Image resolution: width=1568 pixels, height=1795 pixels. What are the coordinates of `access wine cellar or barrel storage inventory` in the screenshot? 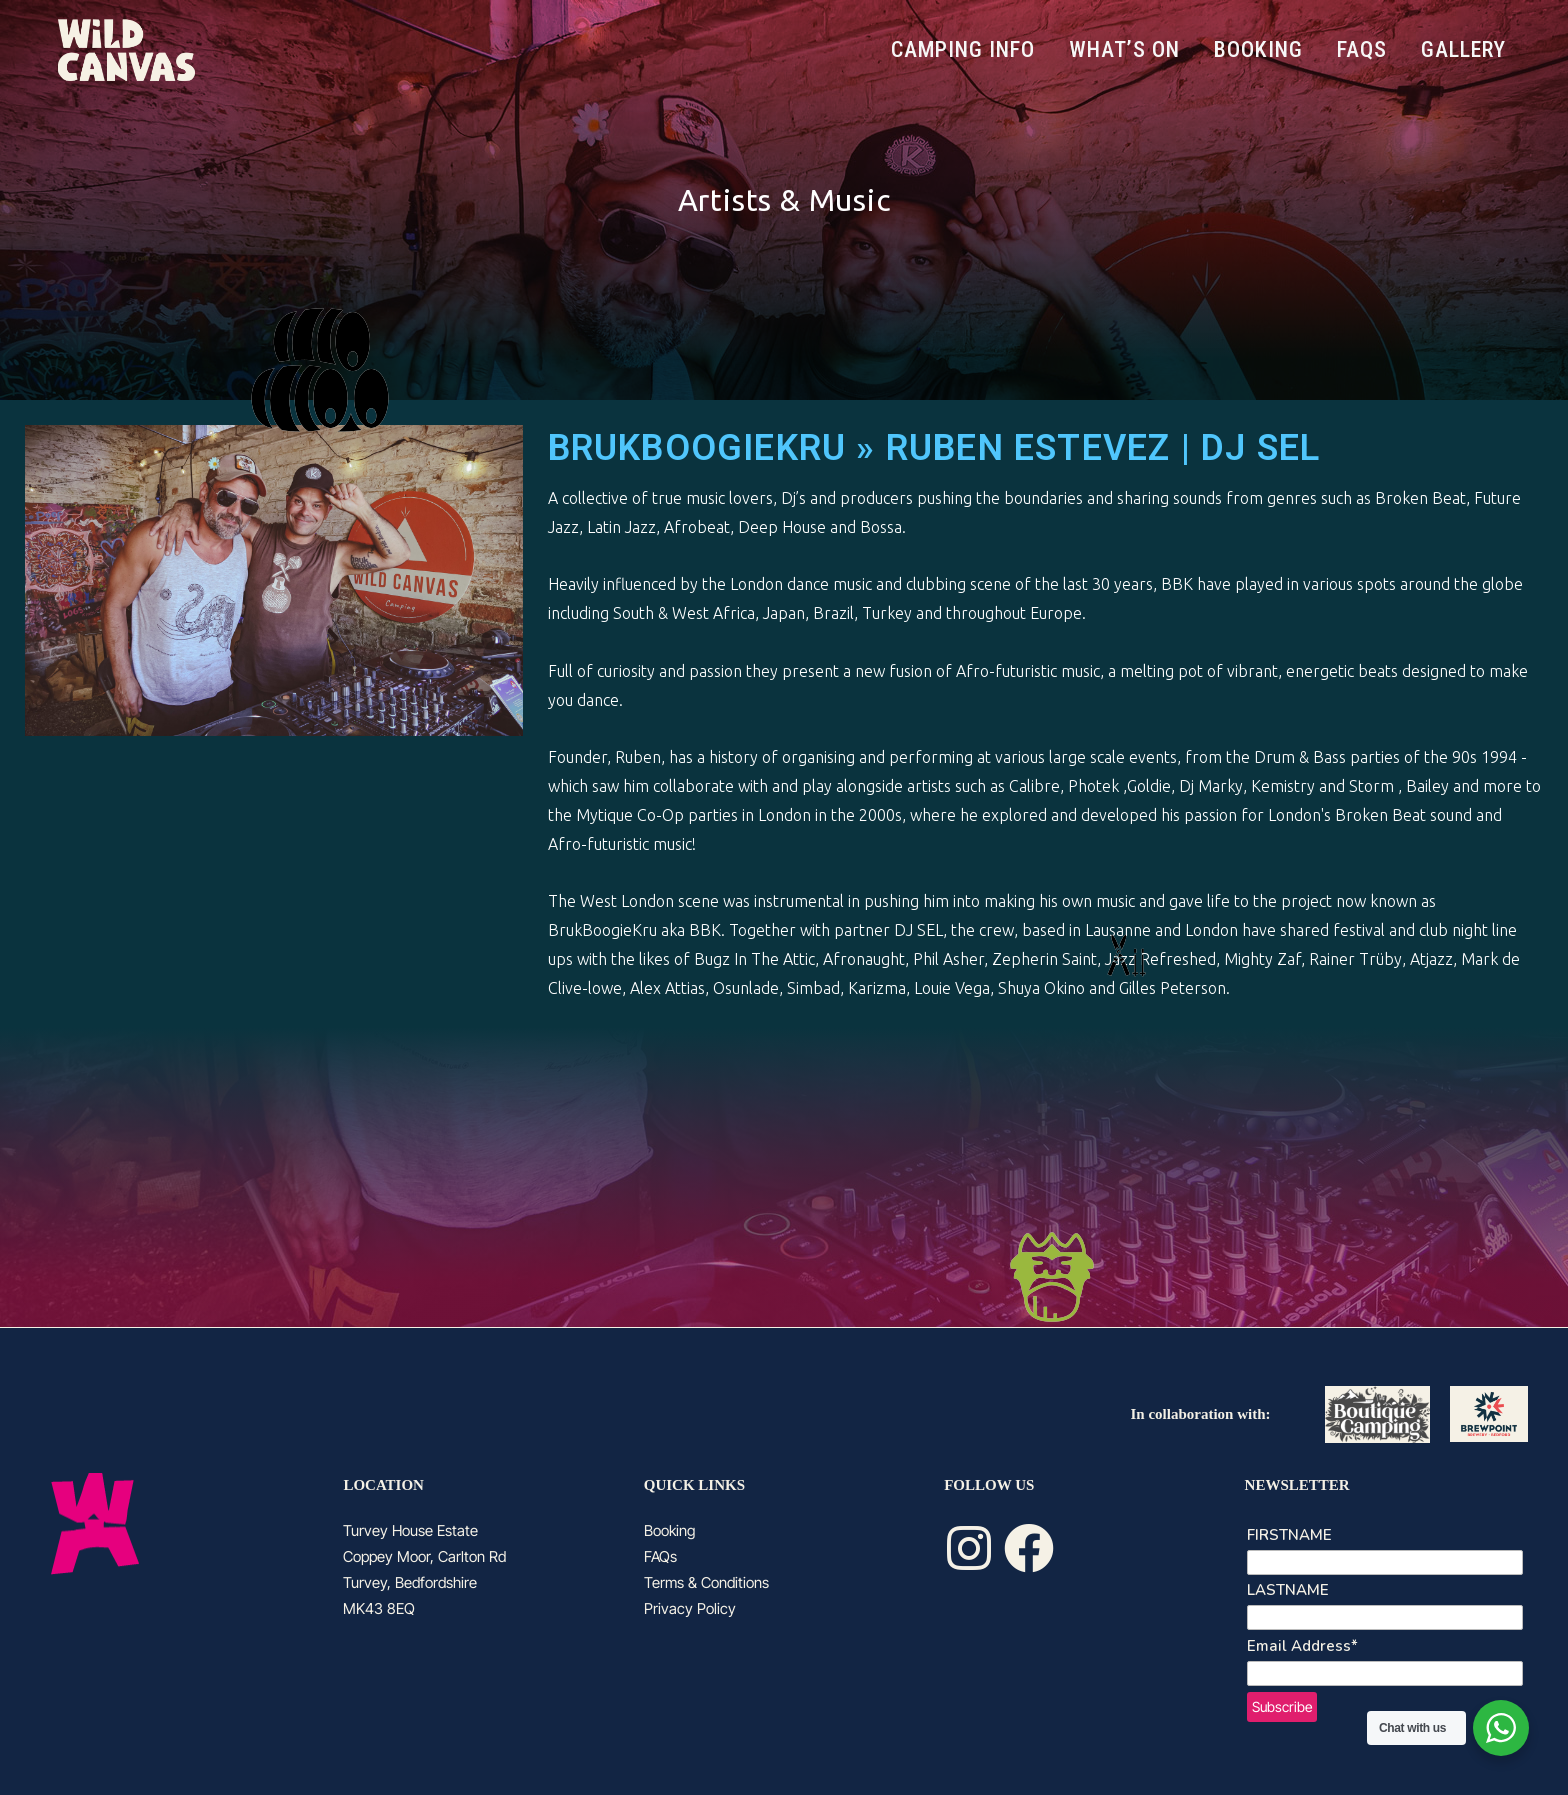 It's located at (320, 370).